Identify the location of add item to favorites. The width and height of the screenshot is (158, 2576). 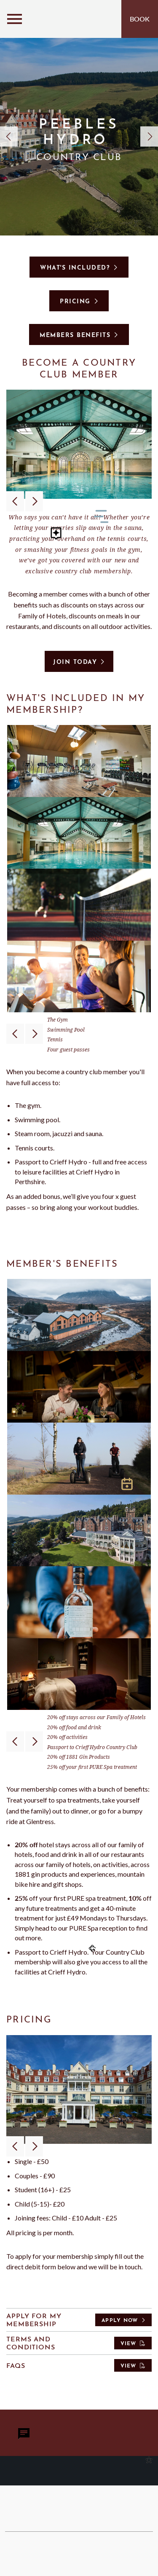
(149, 2460).